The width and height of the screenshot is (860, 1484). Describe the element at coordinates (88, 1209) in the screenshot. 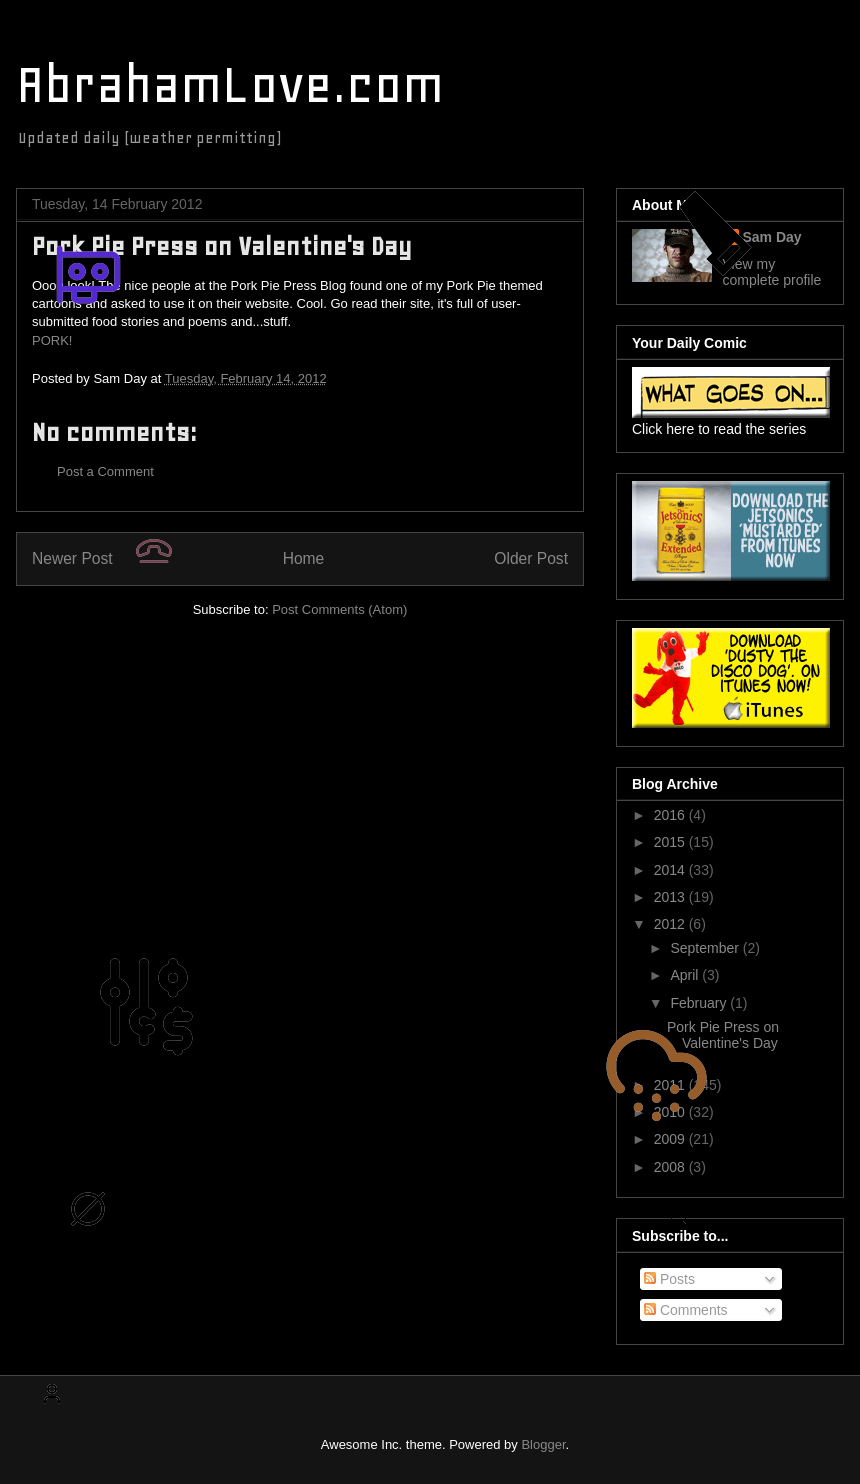

I see `indicates an empty or null value` at that location.